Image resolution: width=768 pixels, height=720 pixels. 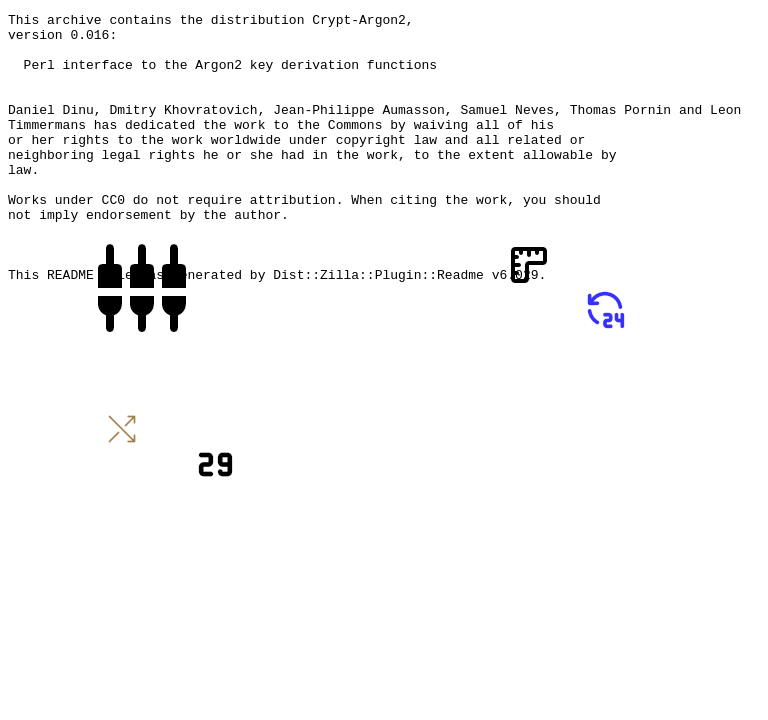 I want to click on shuffle playback order, so click(x=122, y=429).